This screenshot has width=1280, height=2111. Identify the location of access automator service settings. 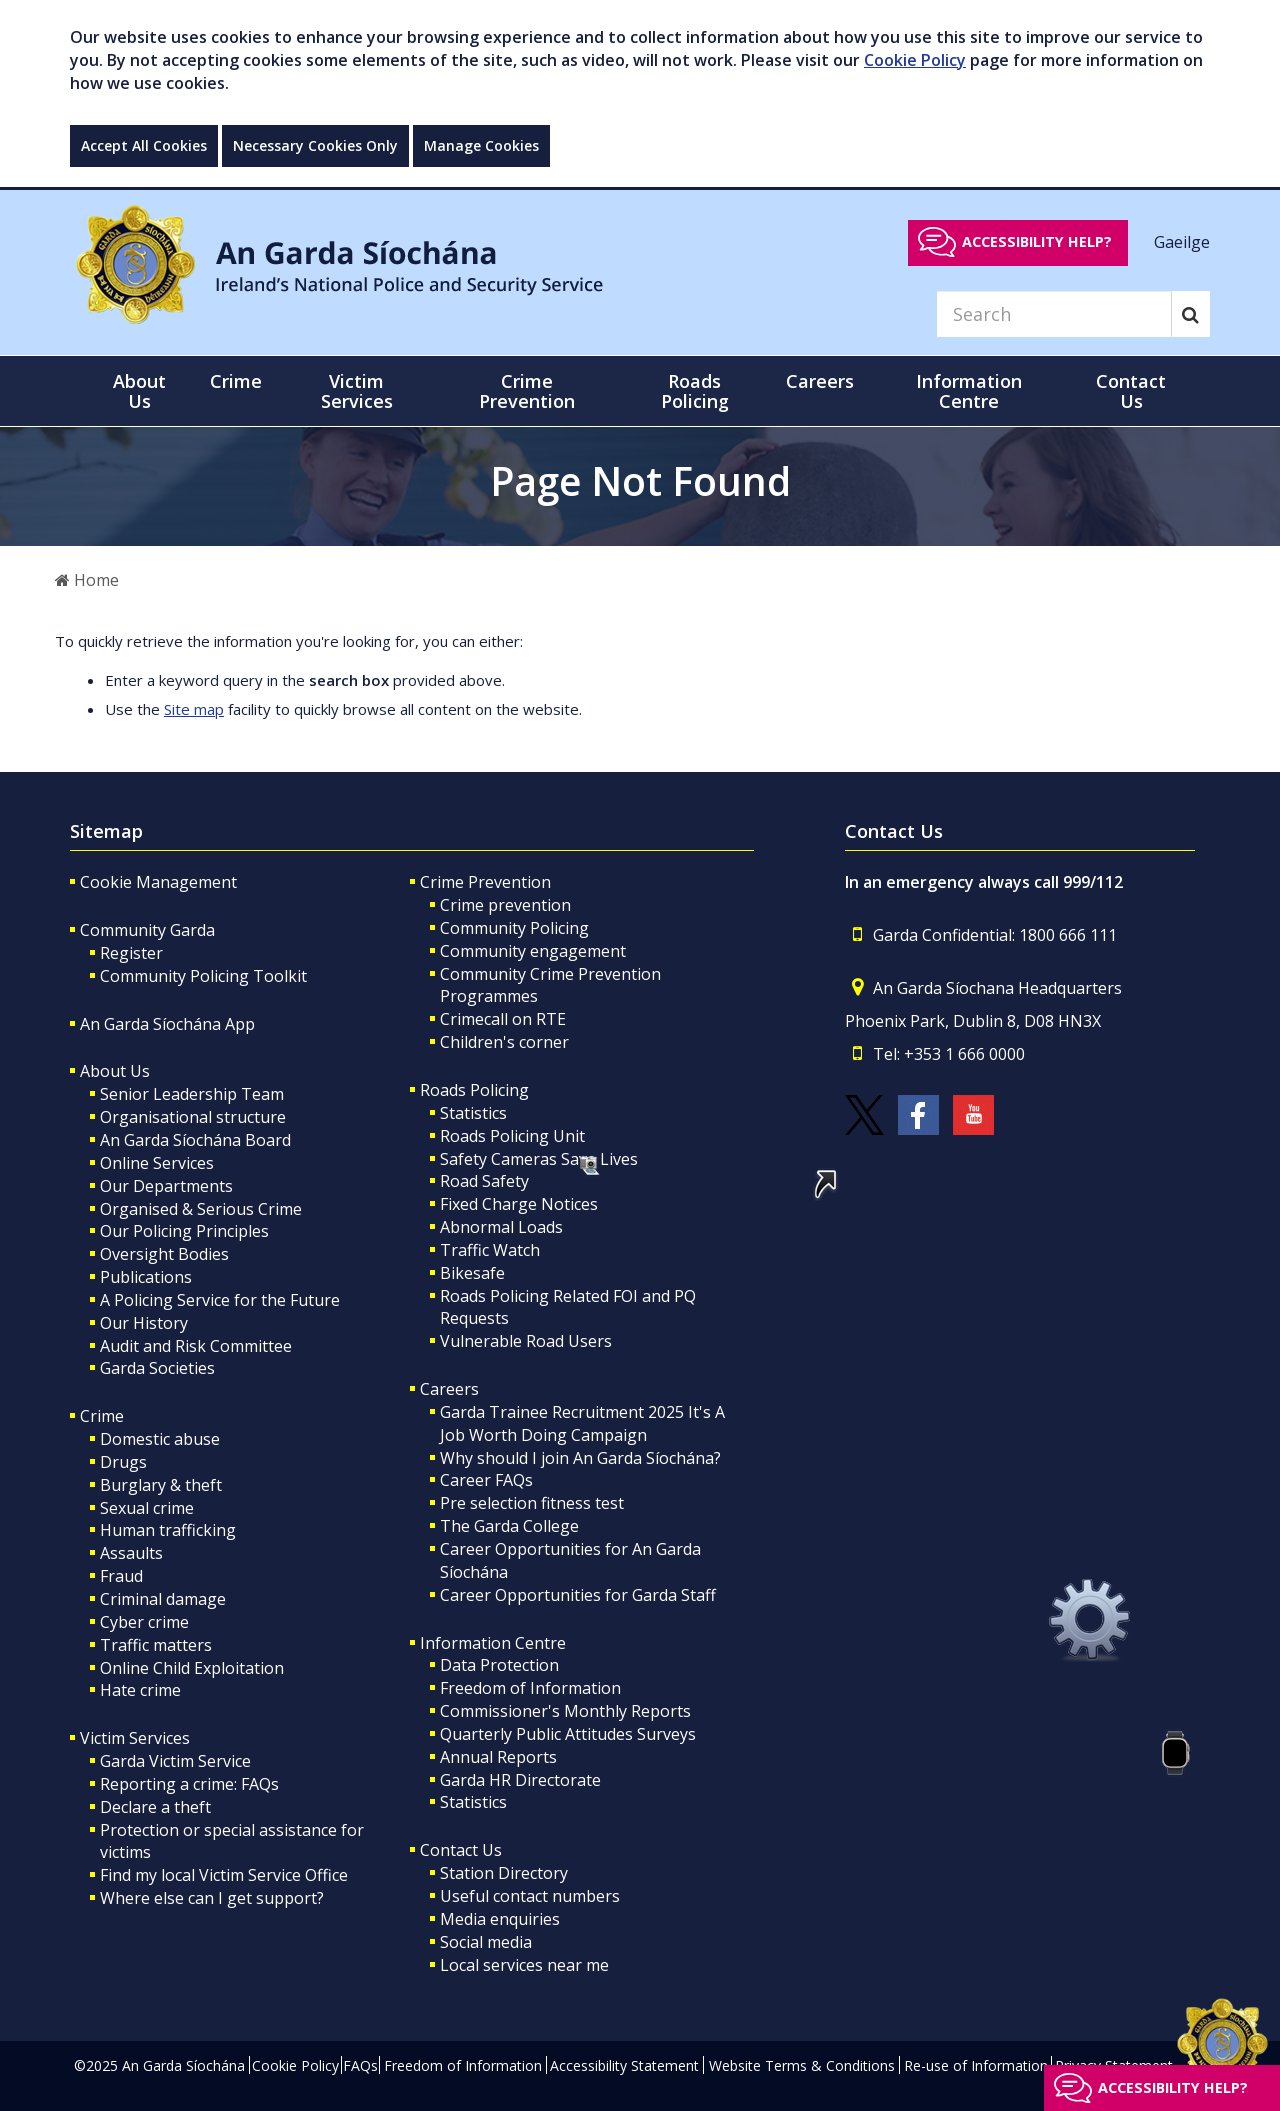
(1088, 1620).